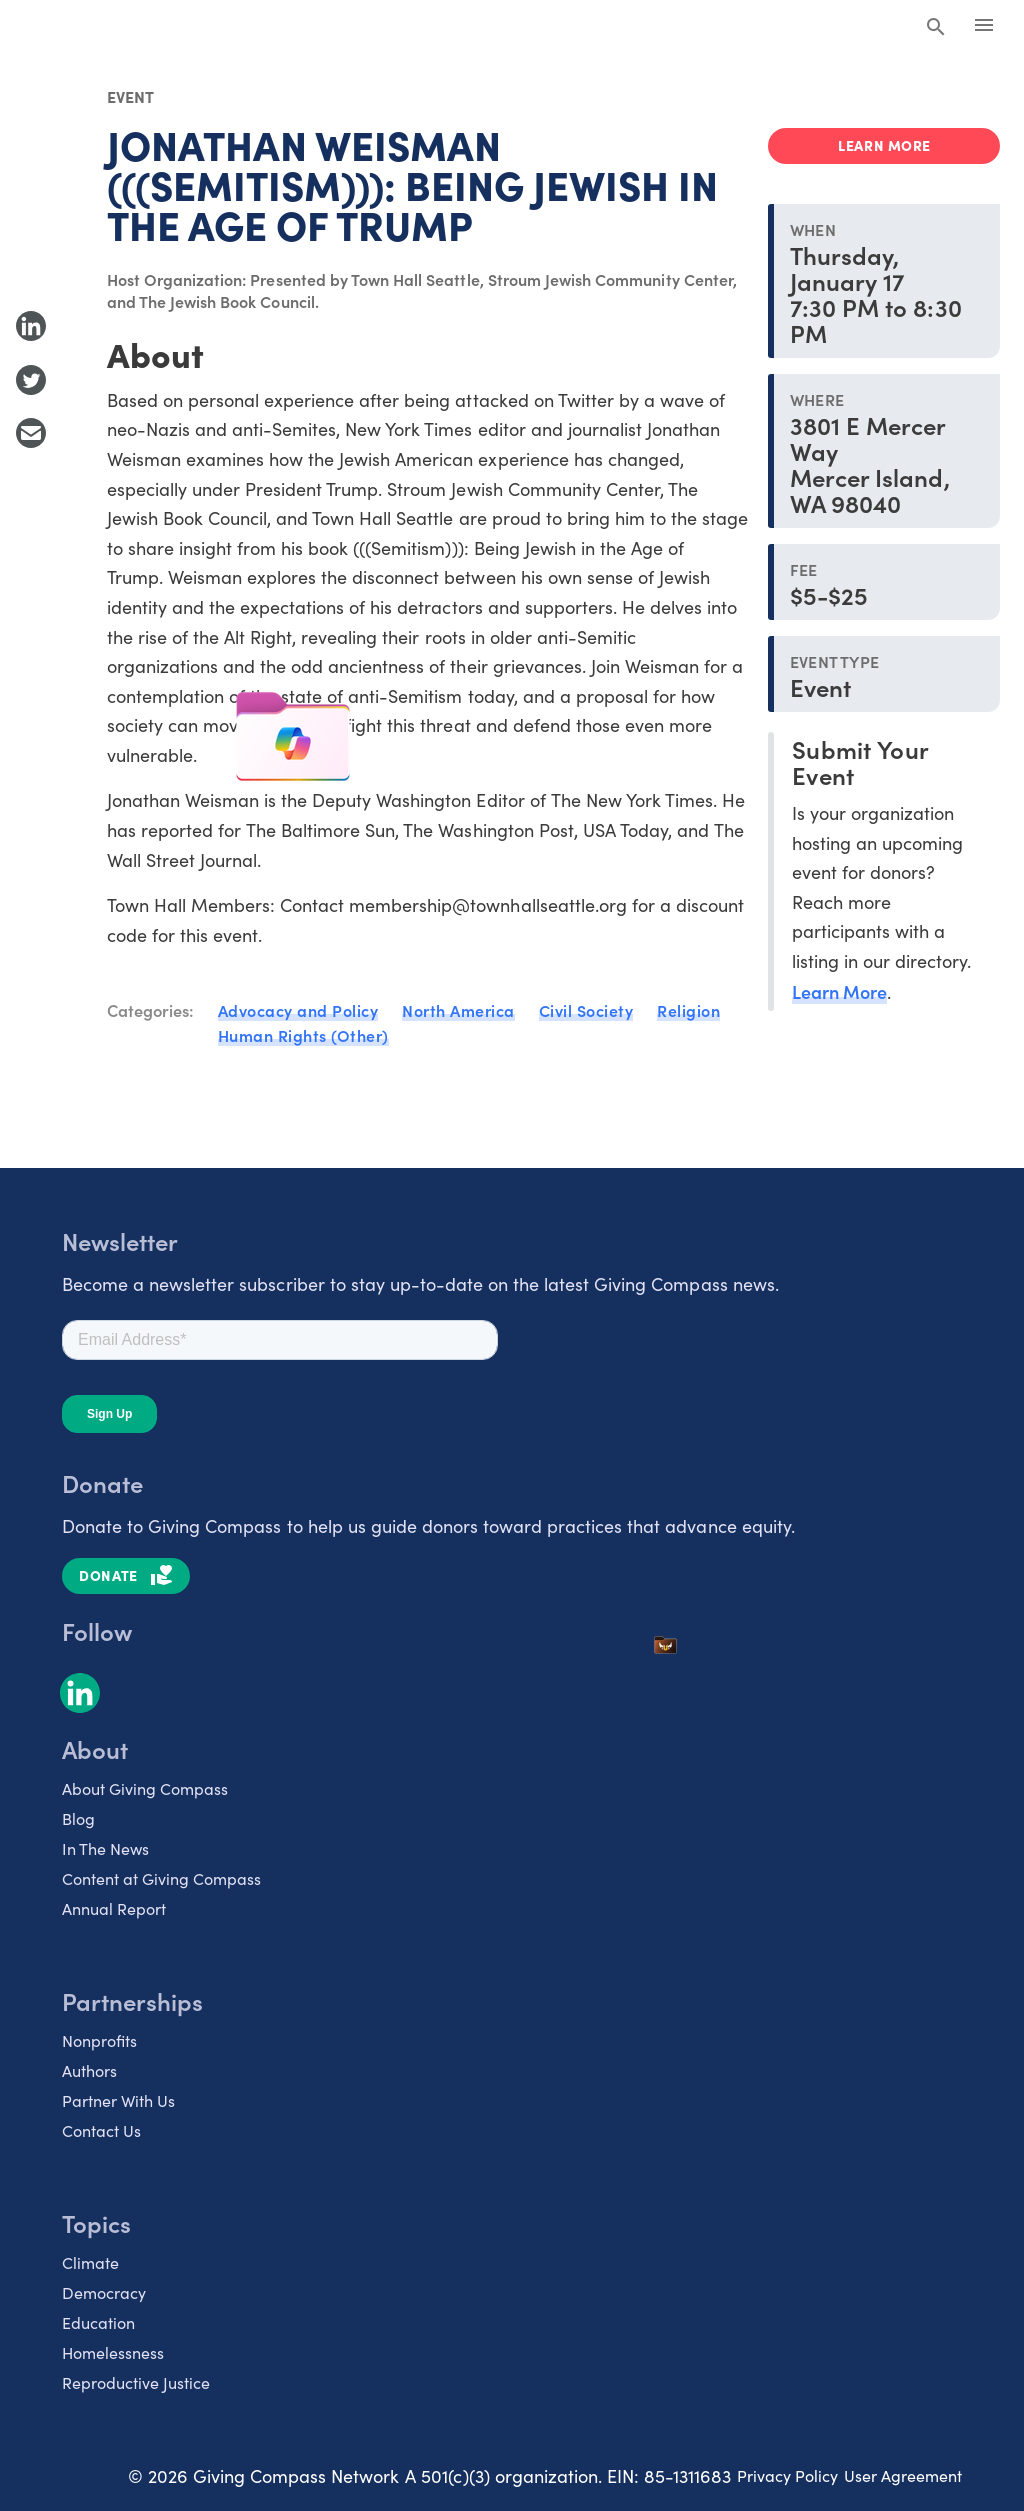 This screenshot has height=2511, width=1024. What do you see at coordinates (292, 739) in the screenshot?
I see `open folder containing microsoft copilot 365 files` at bounding box center [292, 739].